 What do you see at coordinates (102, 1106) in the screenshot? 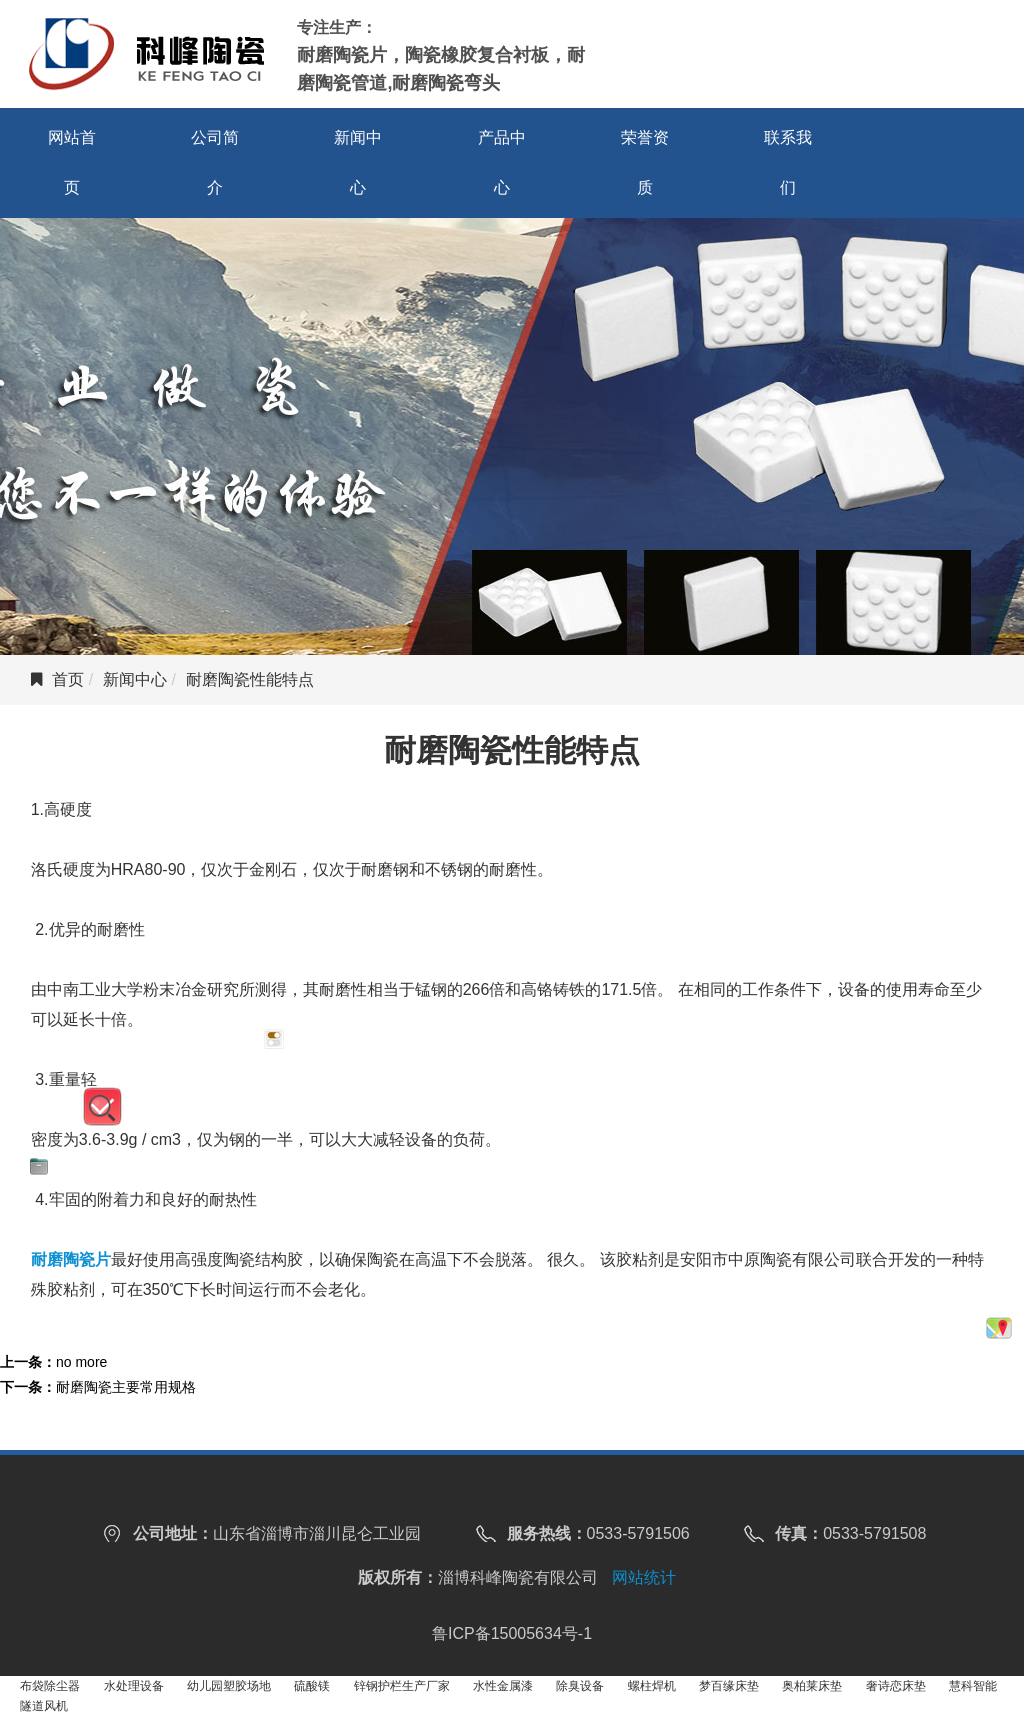
I see `open system configuration tool` at bounding box center [102, 1106].